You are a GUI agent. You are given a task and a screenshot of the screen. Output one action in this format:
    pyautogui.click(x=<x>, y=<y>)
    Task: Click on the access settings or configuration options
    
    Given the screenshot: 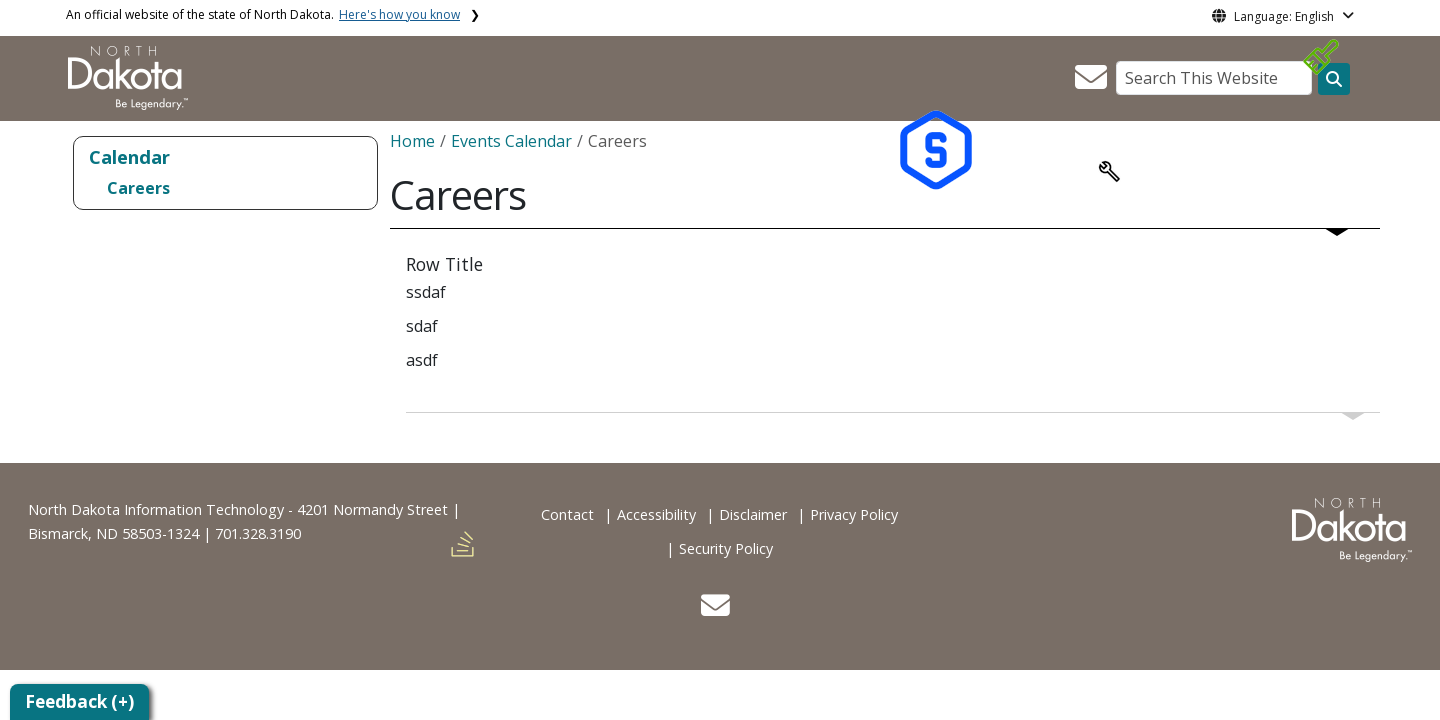 What is the action you would take?
    pyautogui.click(x=1109, y=171)
    